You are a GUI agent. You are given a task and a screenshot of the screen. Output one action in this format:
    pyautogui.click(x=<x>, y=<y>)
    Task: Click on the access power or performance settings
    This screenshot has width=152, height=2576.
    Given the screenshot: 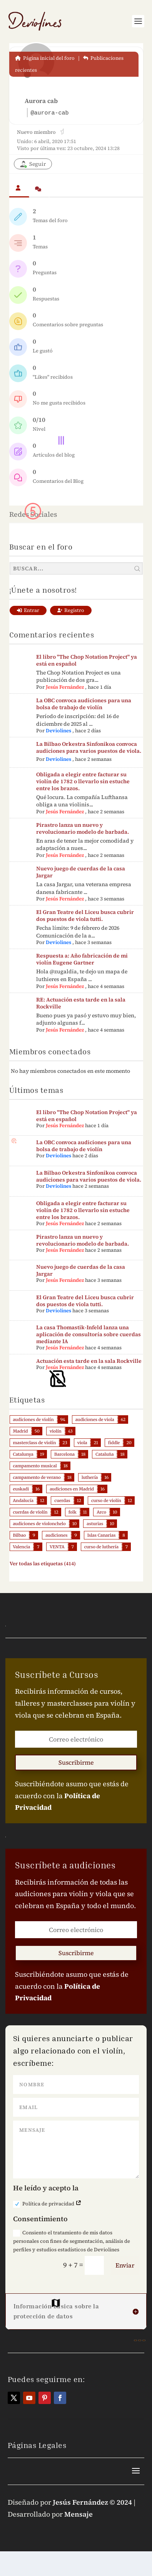 What is the action you would take?
    pyautogui.click(x=14, y=1141)
    